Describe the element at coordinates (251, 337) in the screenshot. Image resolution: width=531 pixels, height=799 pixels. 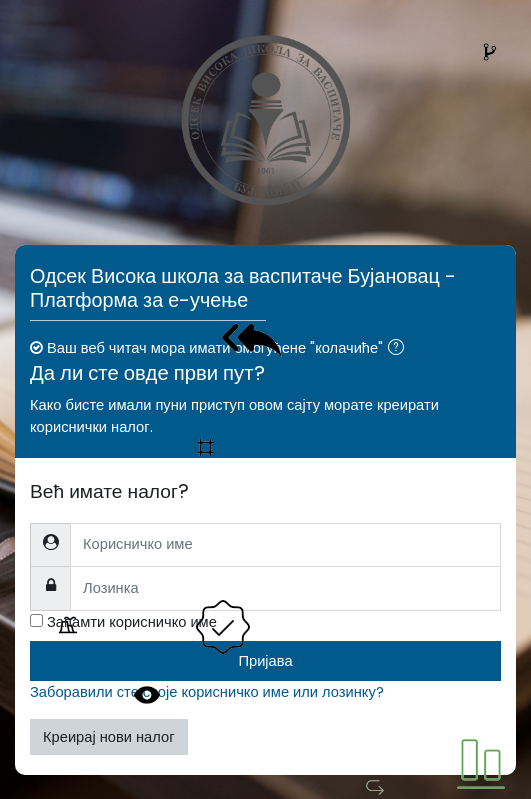
I see `reply to all recipients in an email thread` at that location.